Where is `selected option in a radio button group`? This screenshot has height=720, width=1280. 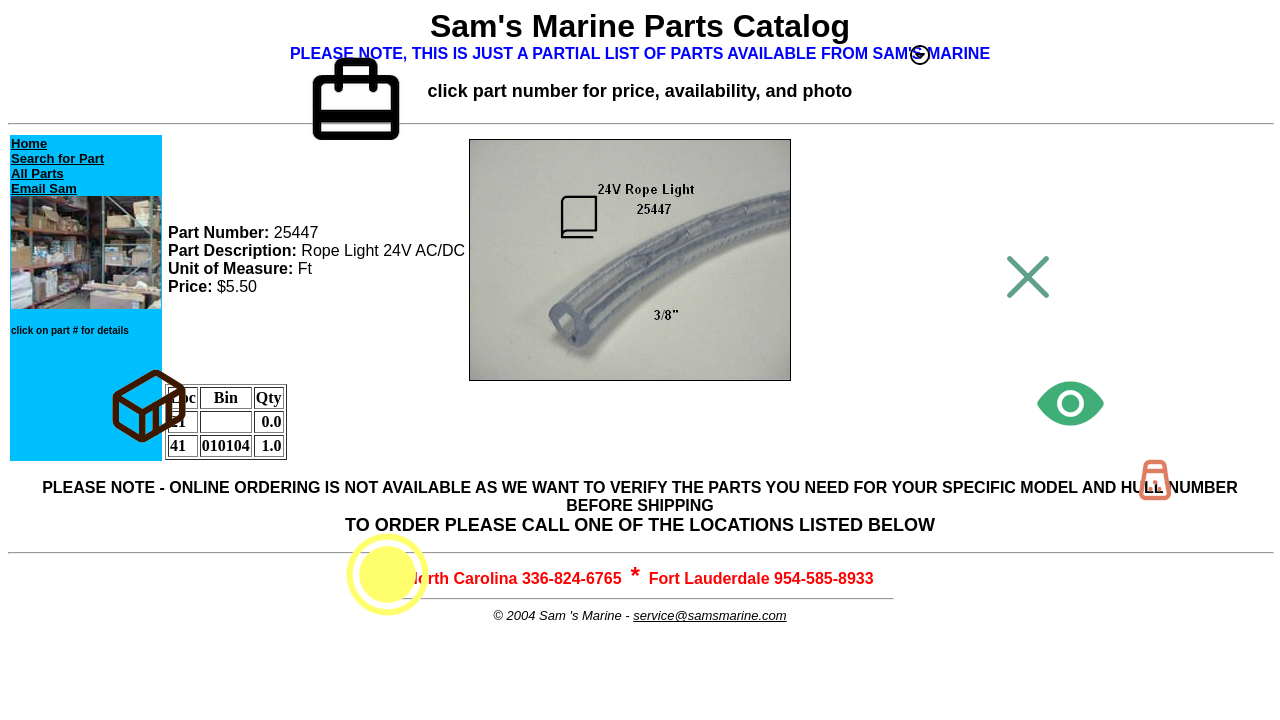 selected option in a radio button group is located at coordinates (387, 574).